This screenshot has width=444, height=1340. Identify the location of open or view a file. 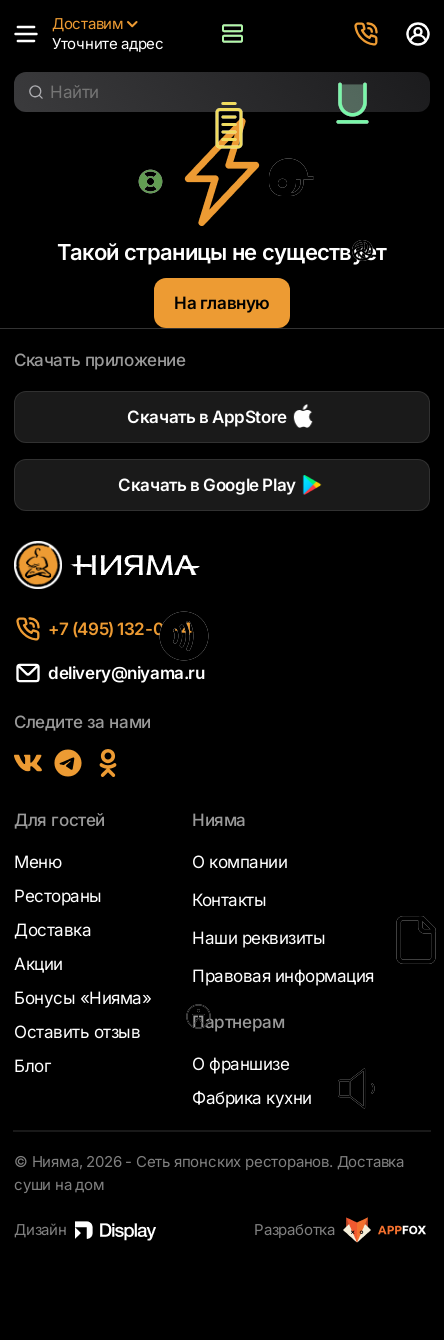
(416, 940).